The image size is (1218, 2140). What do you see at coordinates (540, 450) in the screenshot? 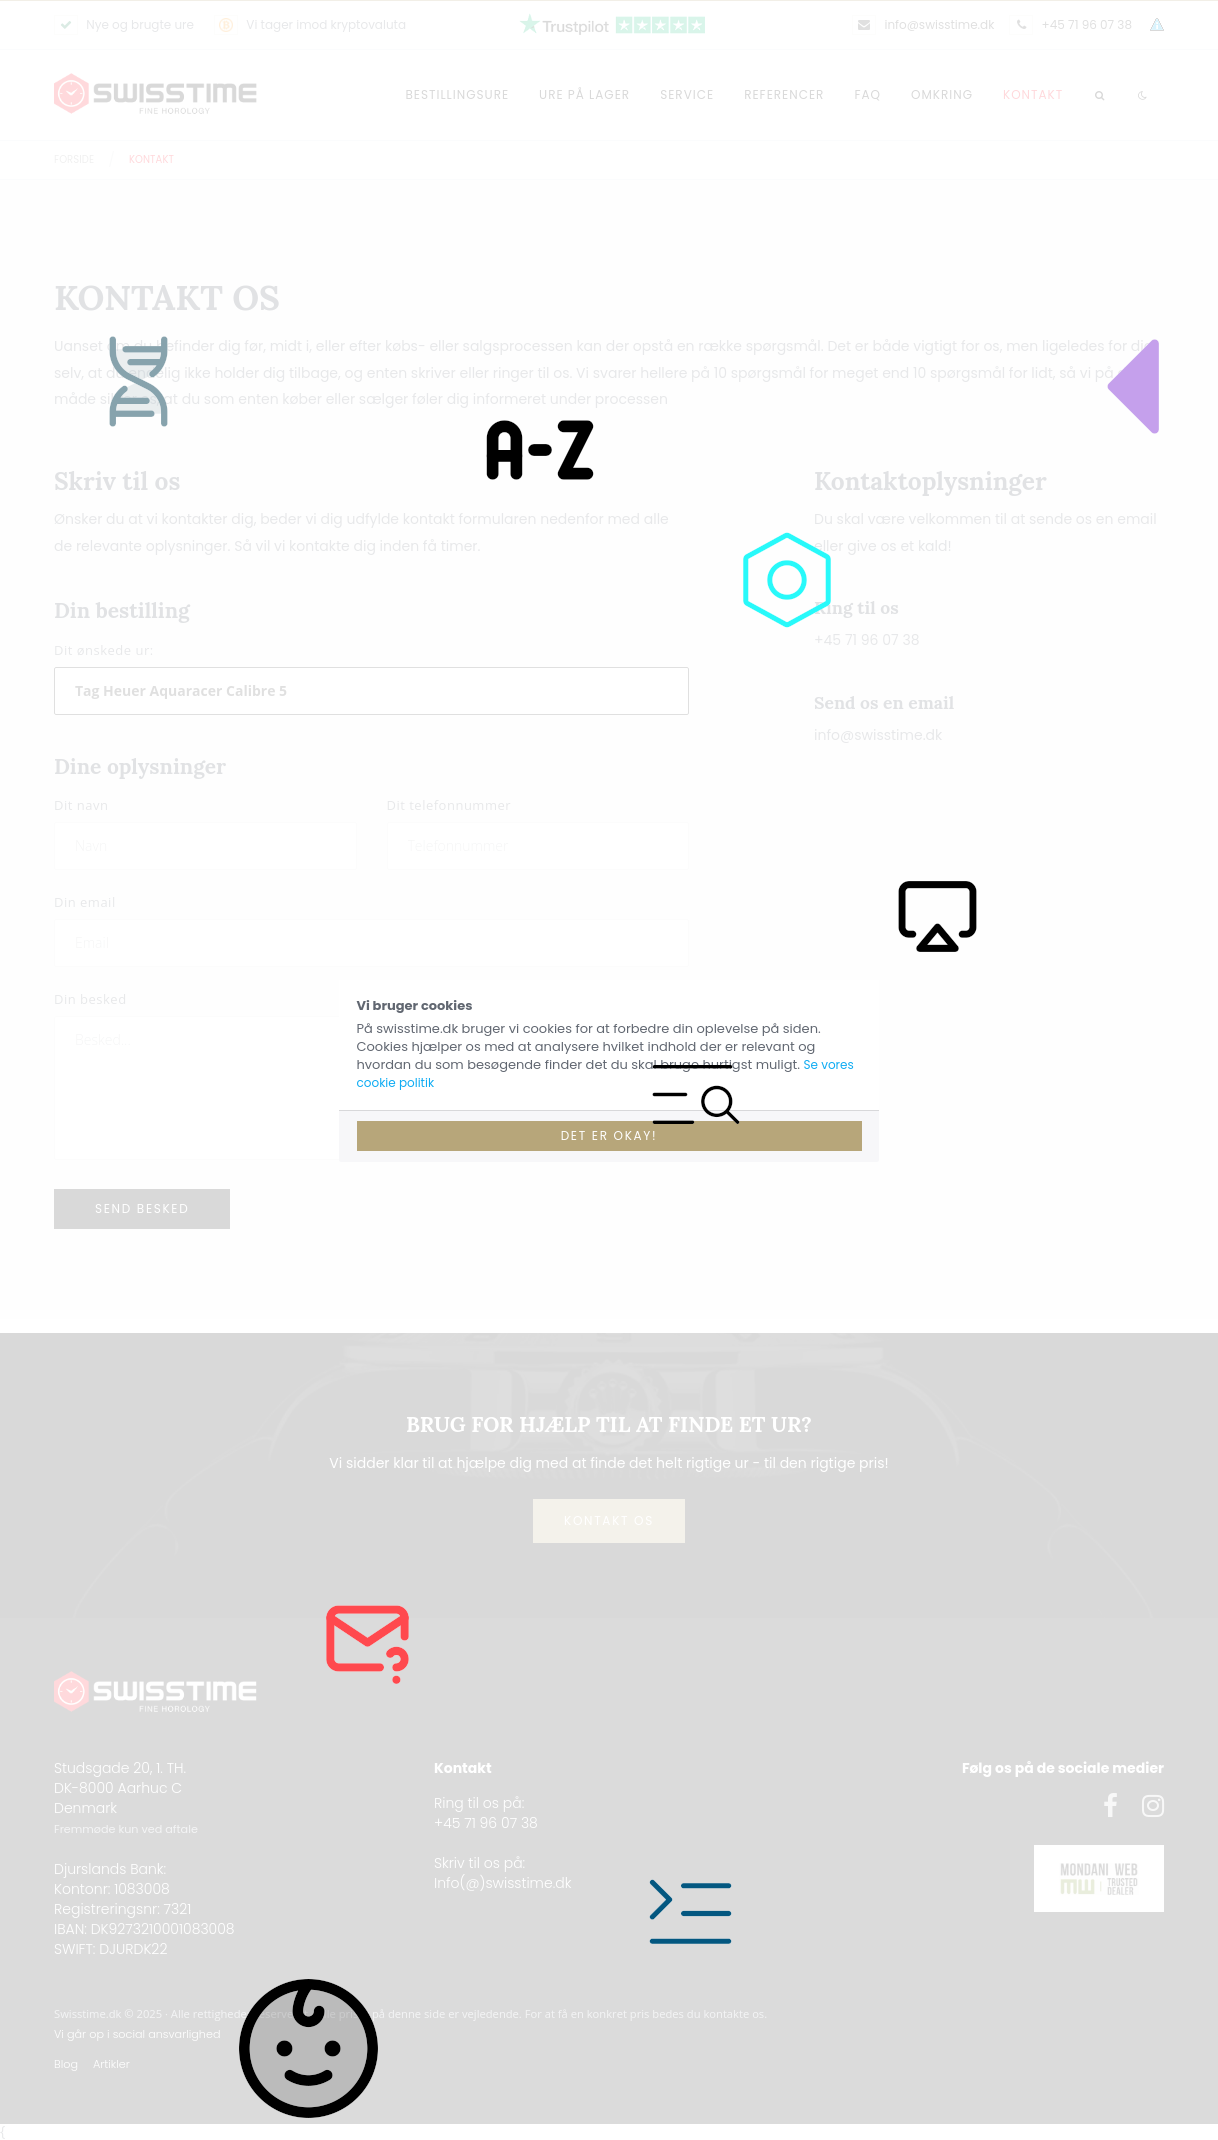
I see `sort items alphabetically from A to Z` at bounding box center [540, 450].